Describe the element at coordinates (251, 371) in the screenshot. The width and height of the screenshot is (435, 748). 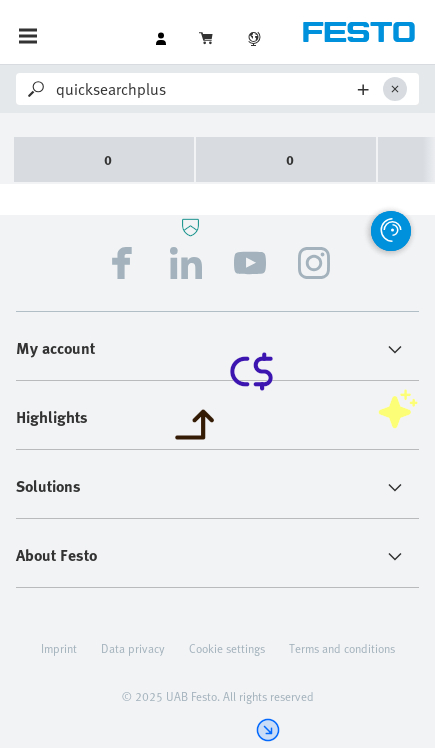
I see `indicates canadian dollar currency` at that location.